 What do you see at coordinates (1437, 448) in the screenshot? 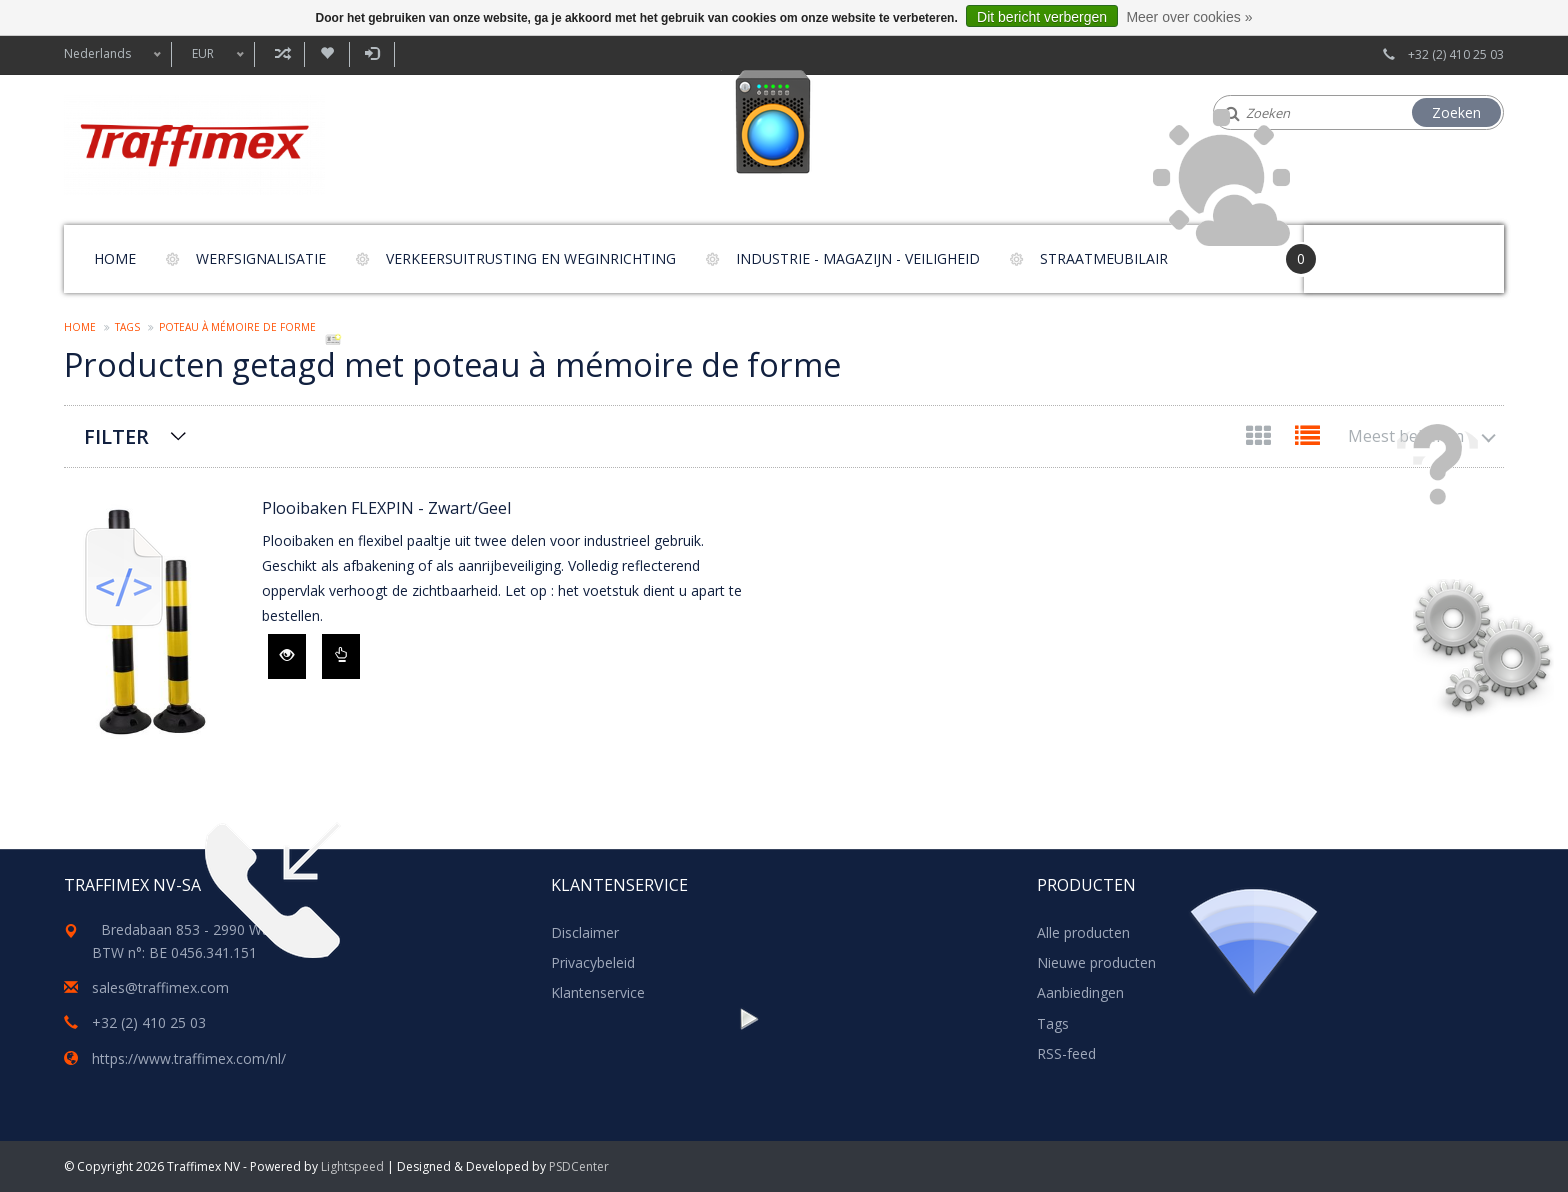
I see `indicates no internet connection despite wifi signal` at bounding box center [1437, 448].